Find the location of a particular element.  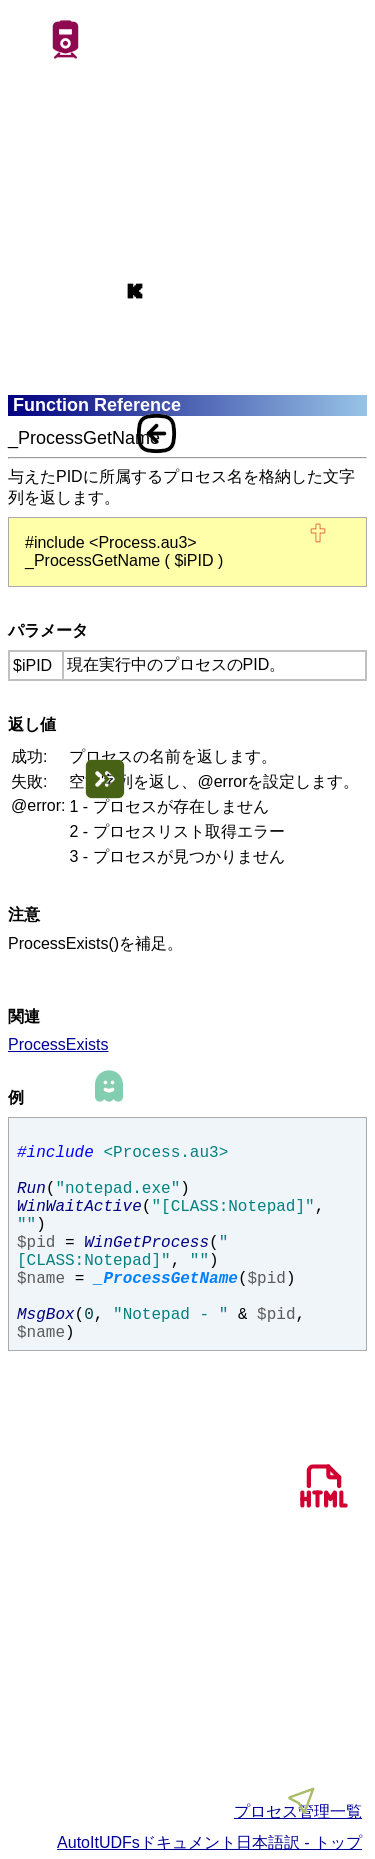

indicates a religious or faith-based feature is located at coordinates (318, 533).